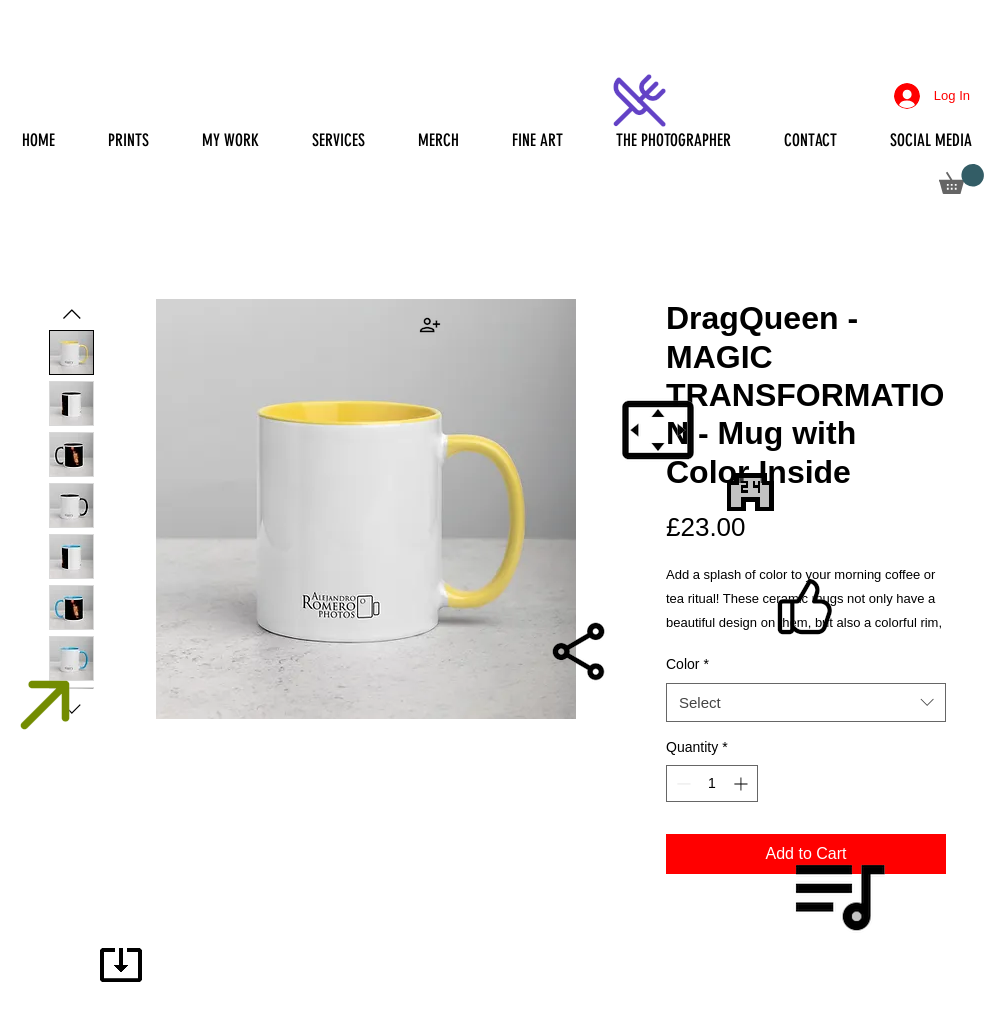  I want to click on find nearby convenience stores, so click(750, 492).